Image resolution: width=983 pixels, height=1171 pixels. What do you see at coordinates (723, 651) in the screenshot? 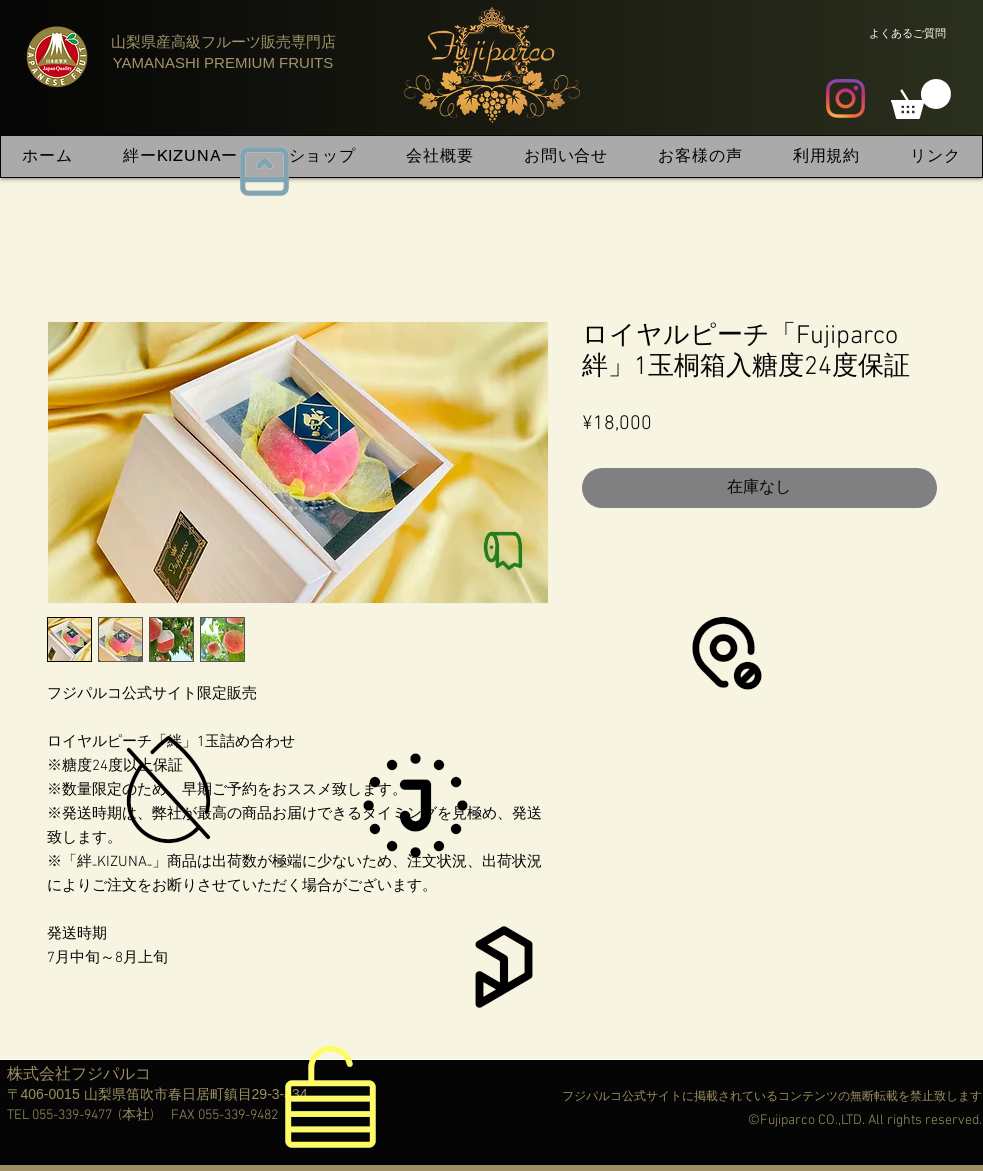
I see `cancel or remove a location pin` at bounding box center [723, 651].